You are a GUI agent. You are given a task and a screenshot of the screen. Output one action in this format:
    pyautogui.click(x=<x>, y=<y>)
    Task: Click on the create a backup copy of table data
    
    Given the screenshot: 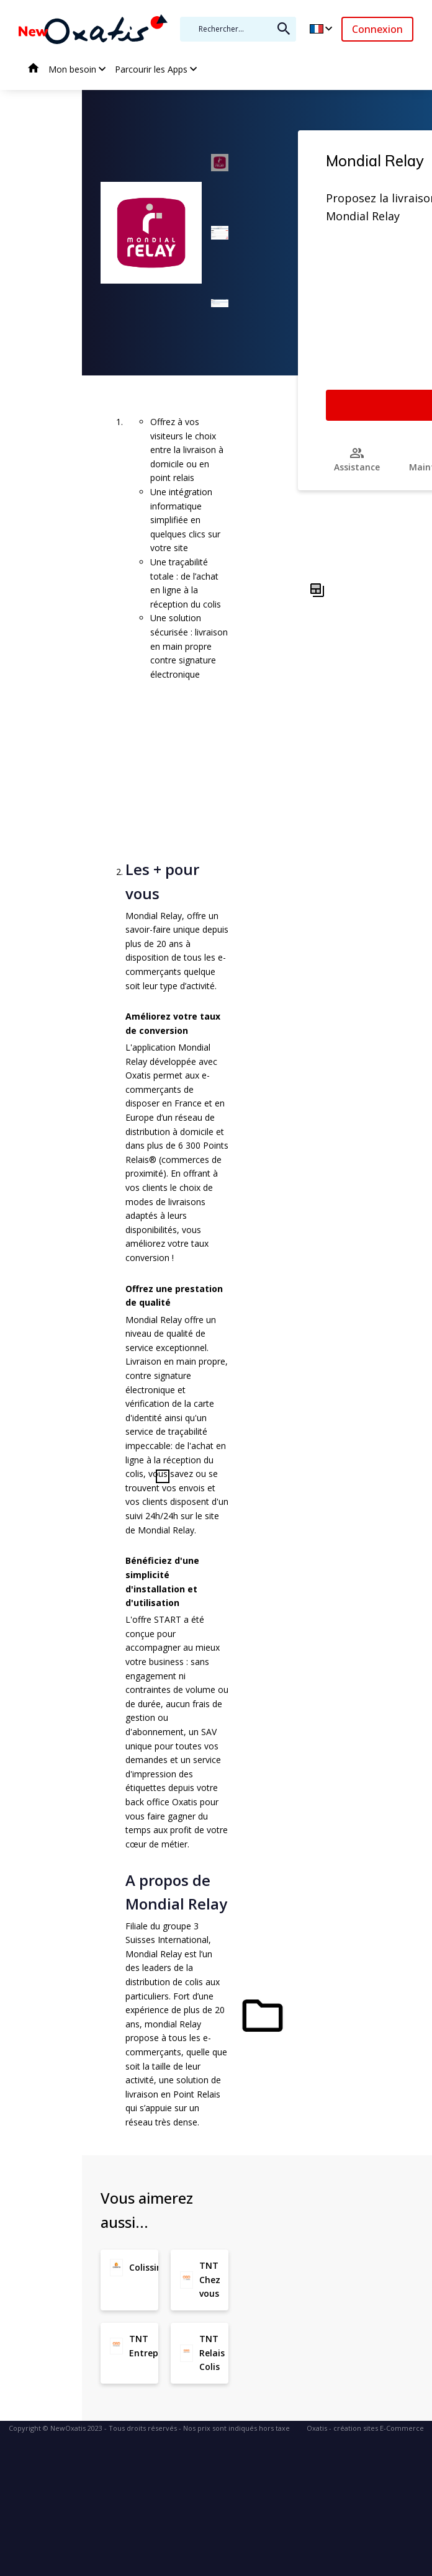 What is the action you would take?
    pyautogui.click(x=317, y=590)
    